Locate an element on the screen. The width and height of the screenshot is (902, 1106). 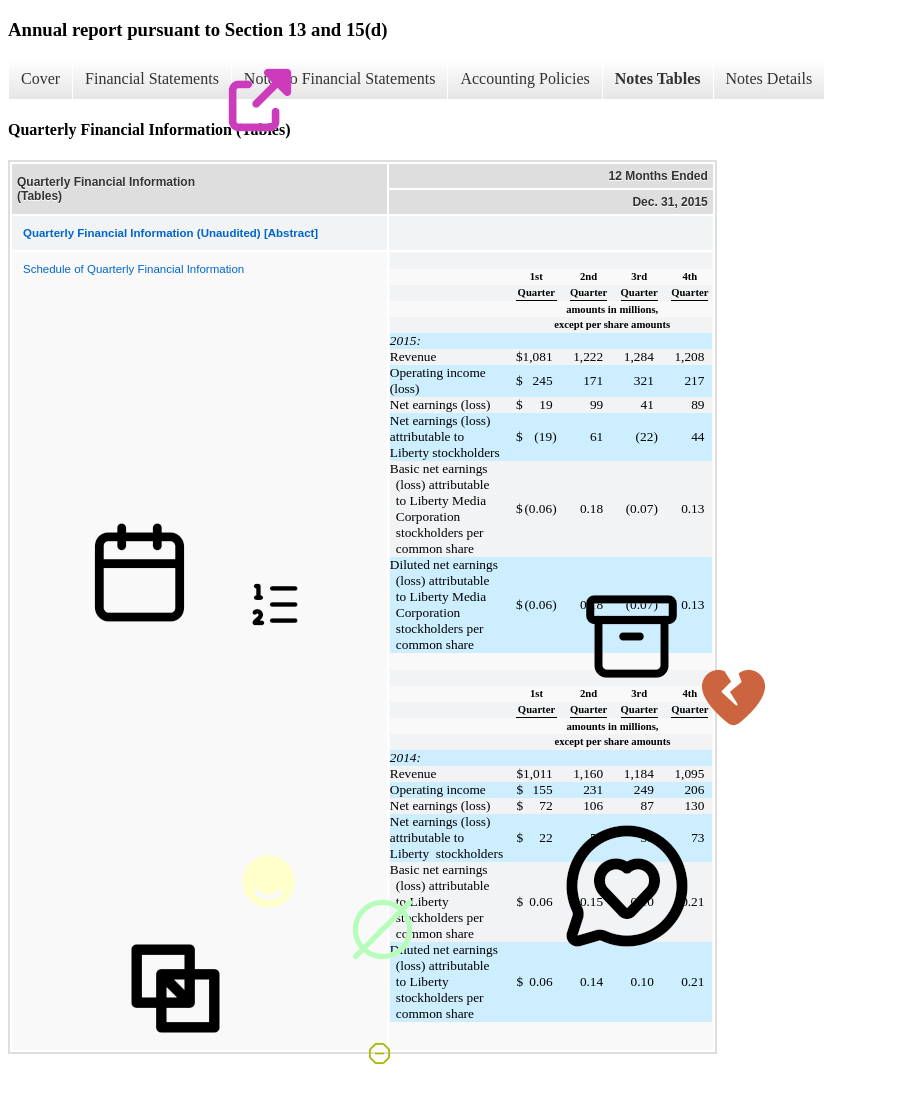
send a message to favorites is located at coordinates (627, 886).